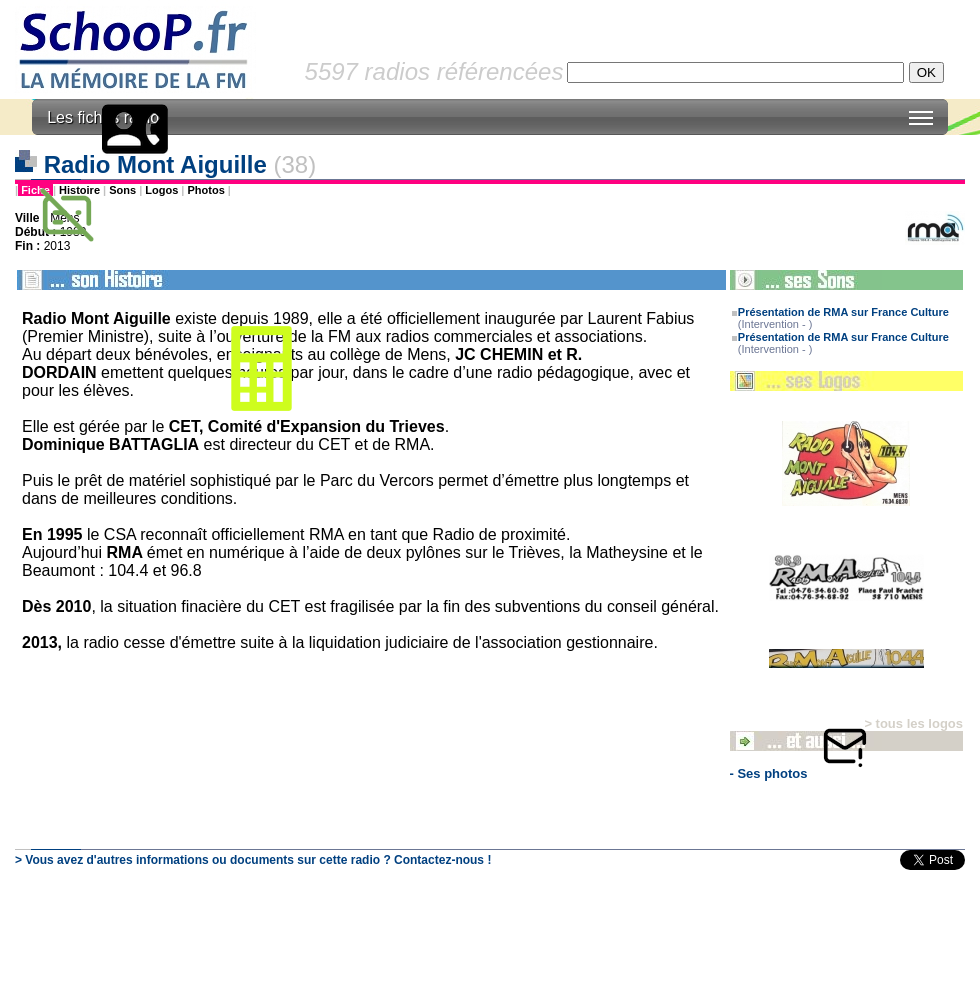 The image size is (980, 985). I want to click on indicates a problem with an email or message, so click(845, 746).